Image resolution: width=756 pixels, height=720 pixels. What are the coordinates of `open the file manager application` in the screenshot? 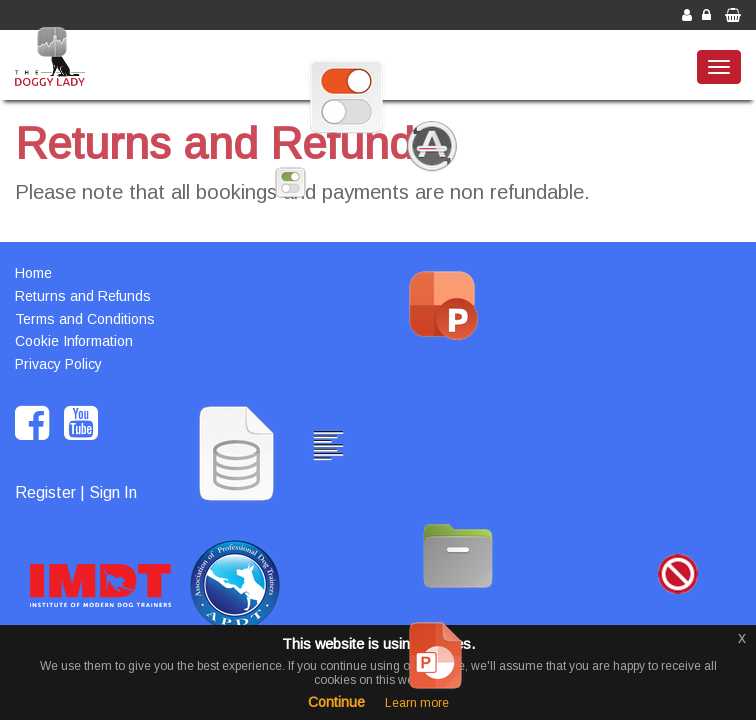 It's located at (458, 556).